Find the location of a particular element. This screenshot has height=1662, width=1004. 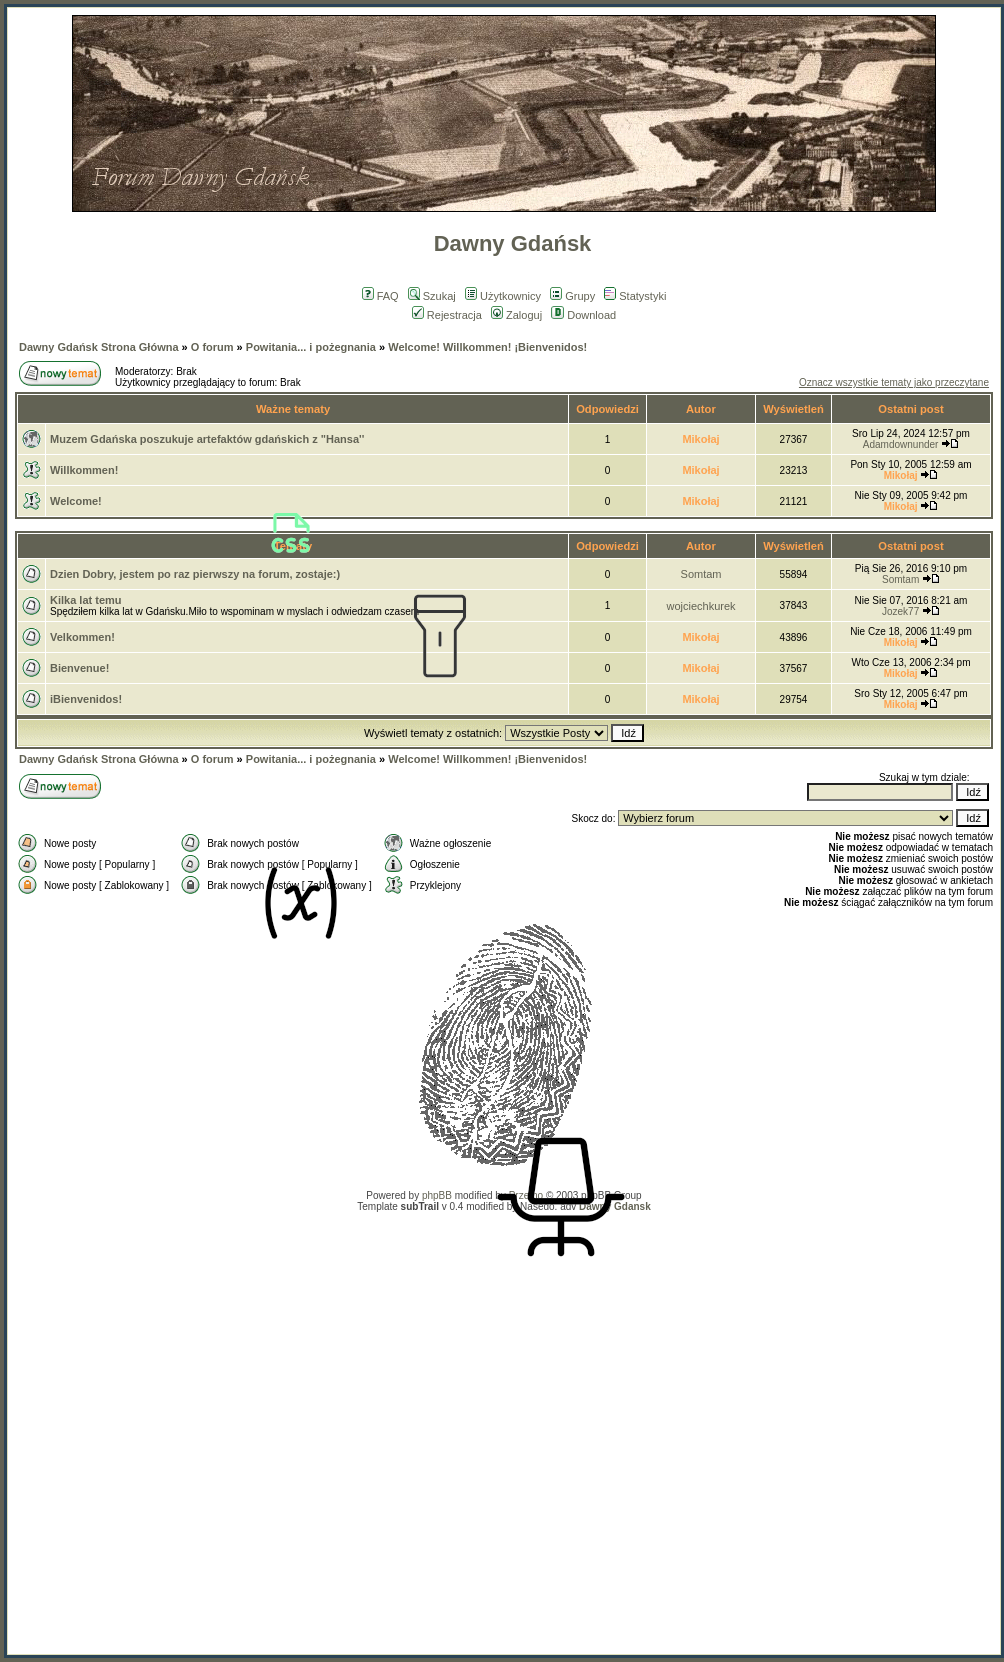

access workspace or office settings is located at coordinates (561, 1197).